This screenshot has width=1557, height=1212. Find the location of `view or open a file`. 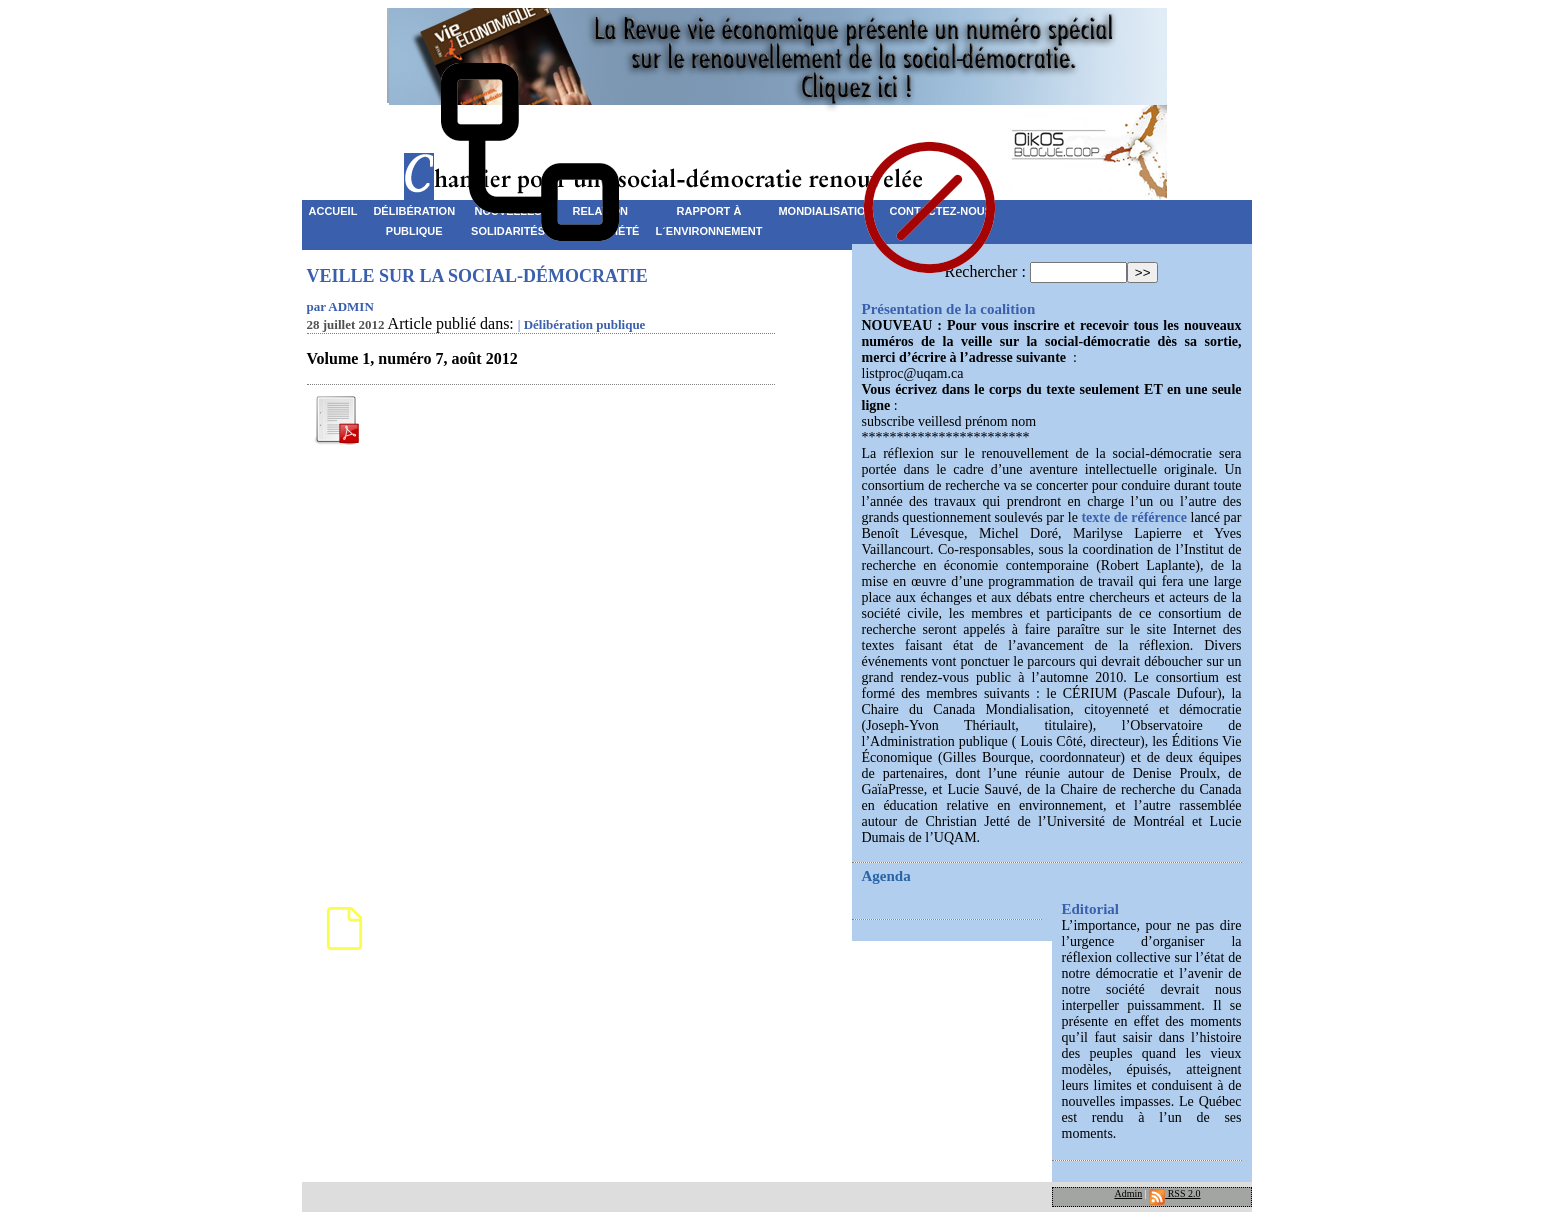

view or open a file is located at coordinates (344, 928).